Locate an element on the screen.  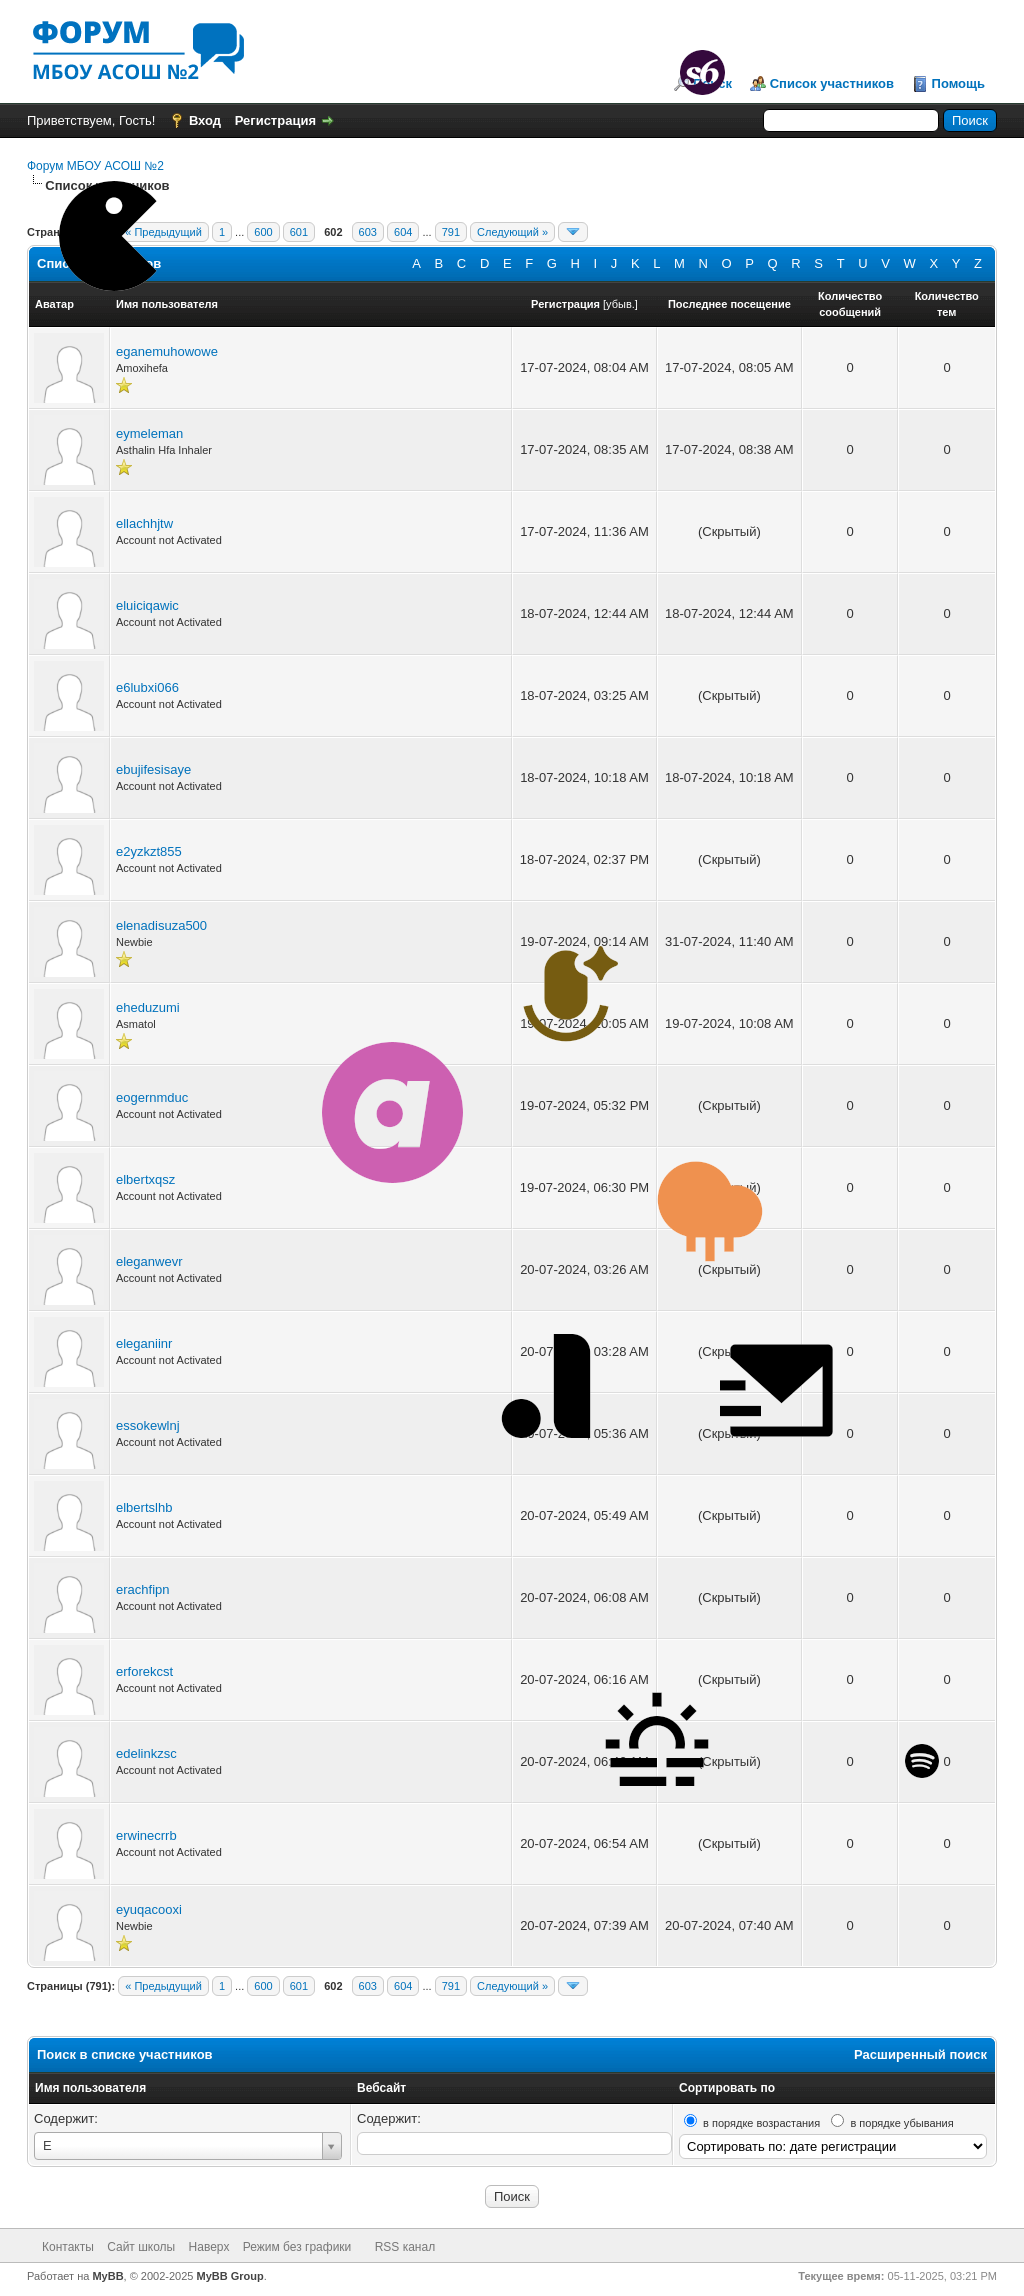
send an email or message is located at coordinates (781, 1390).